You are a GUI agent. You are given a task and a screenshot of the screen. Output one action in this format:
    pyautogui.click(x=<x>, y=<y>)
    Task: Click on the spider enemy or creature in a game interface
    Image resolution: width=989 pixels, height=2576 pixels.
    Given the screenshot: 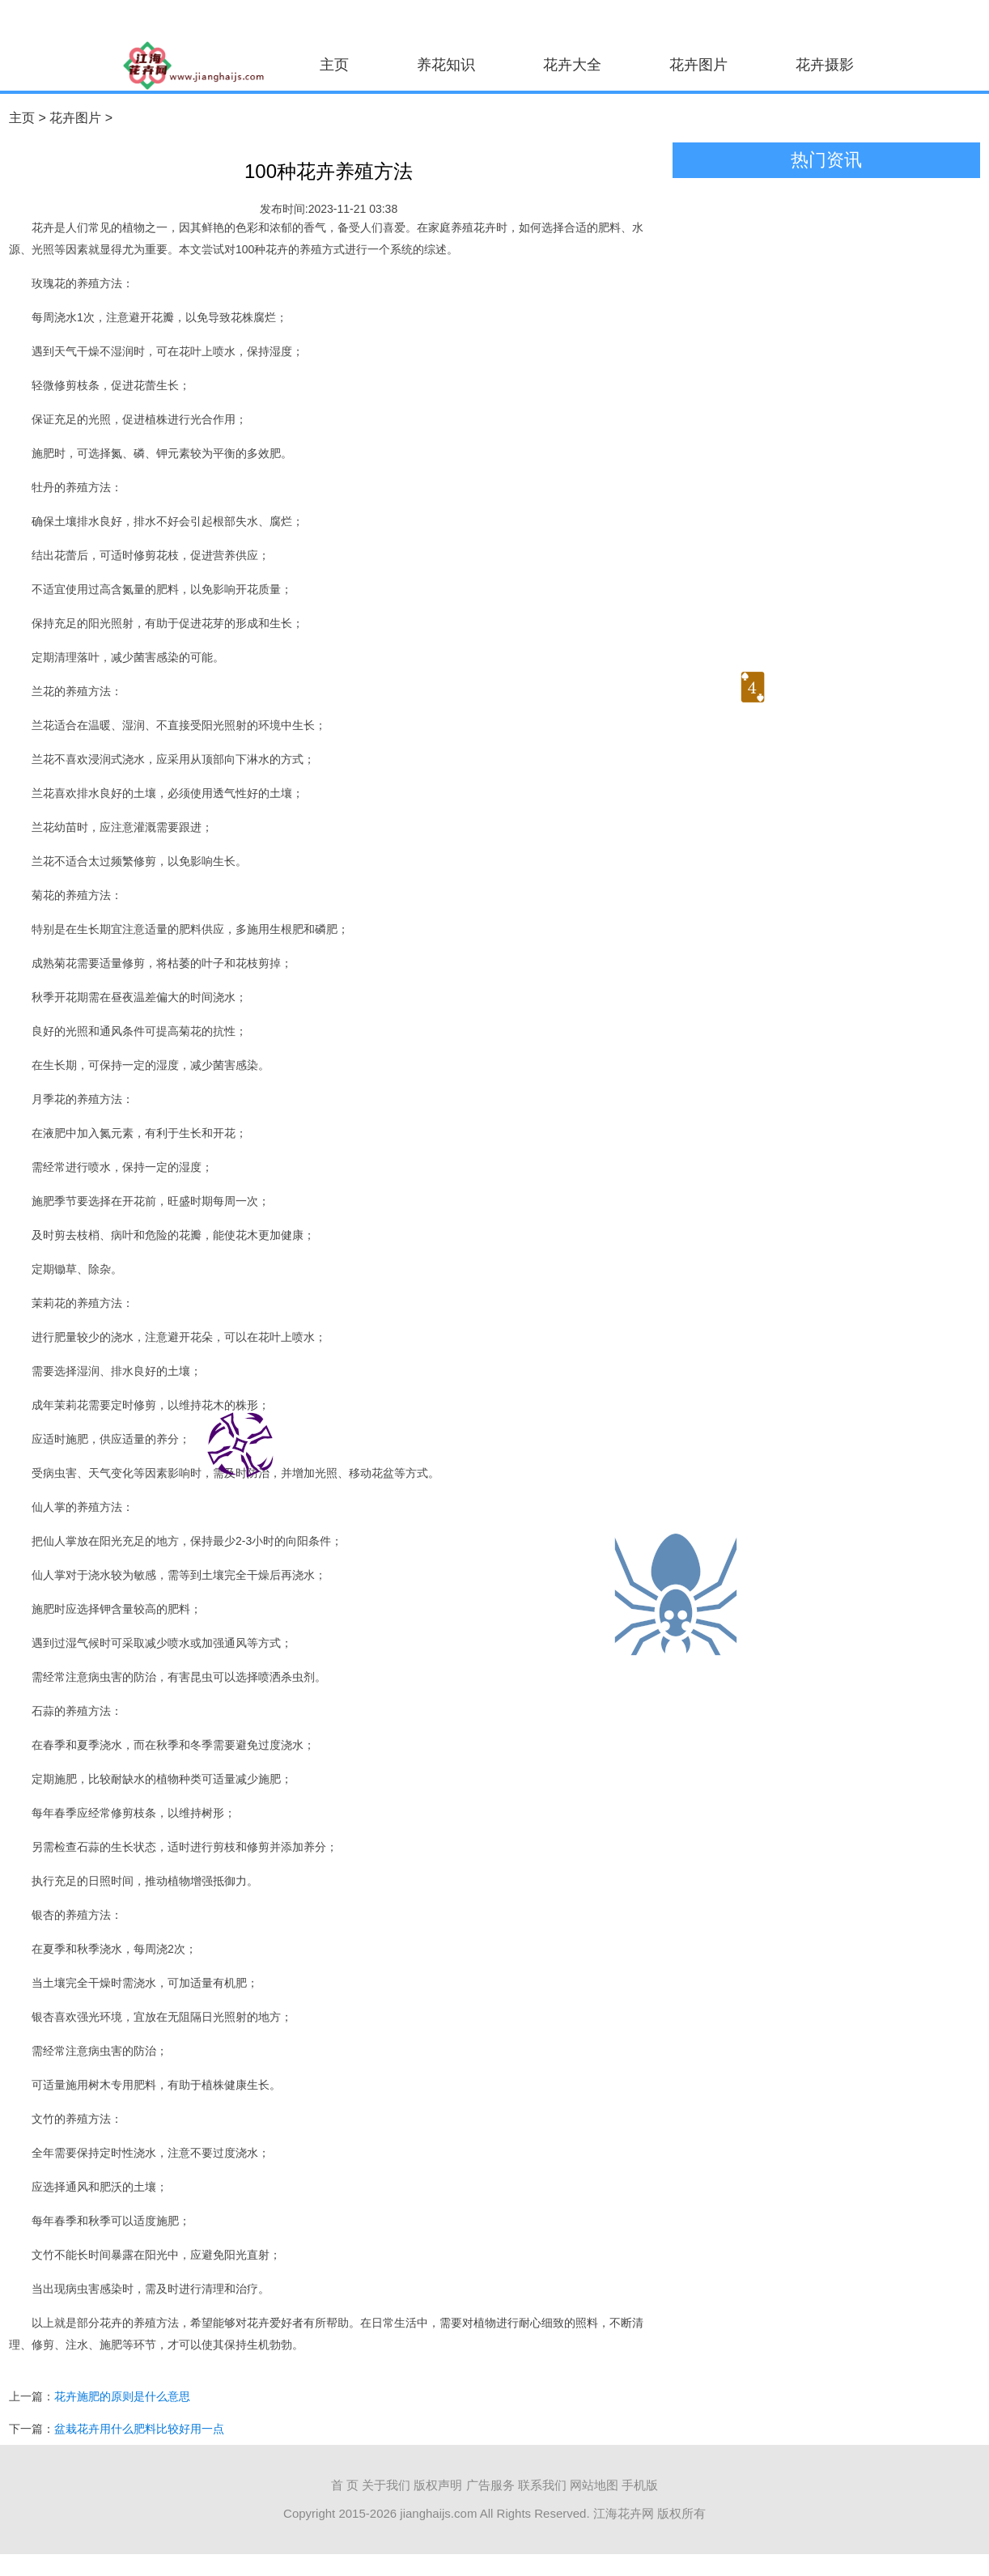 What is the action you would take?
    pyautogui.click(x=676, y=1594)
    